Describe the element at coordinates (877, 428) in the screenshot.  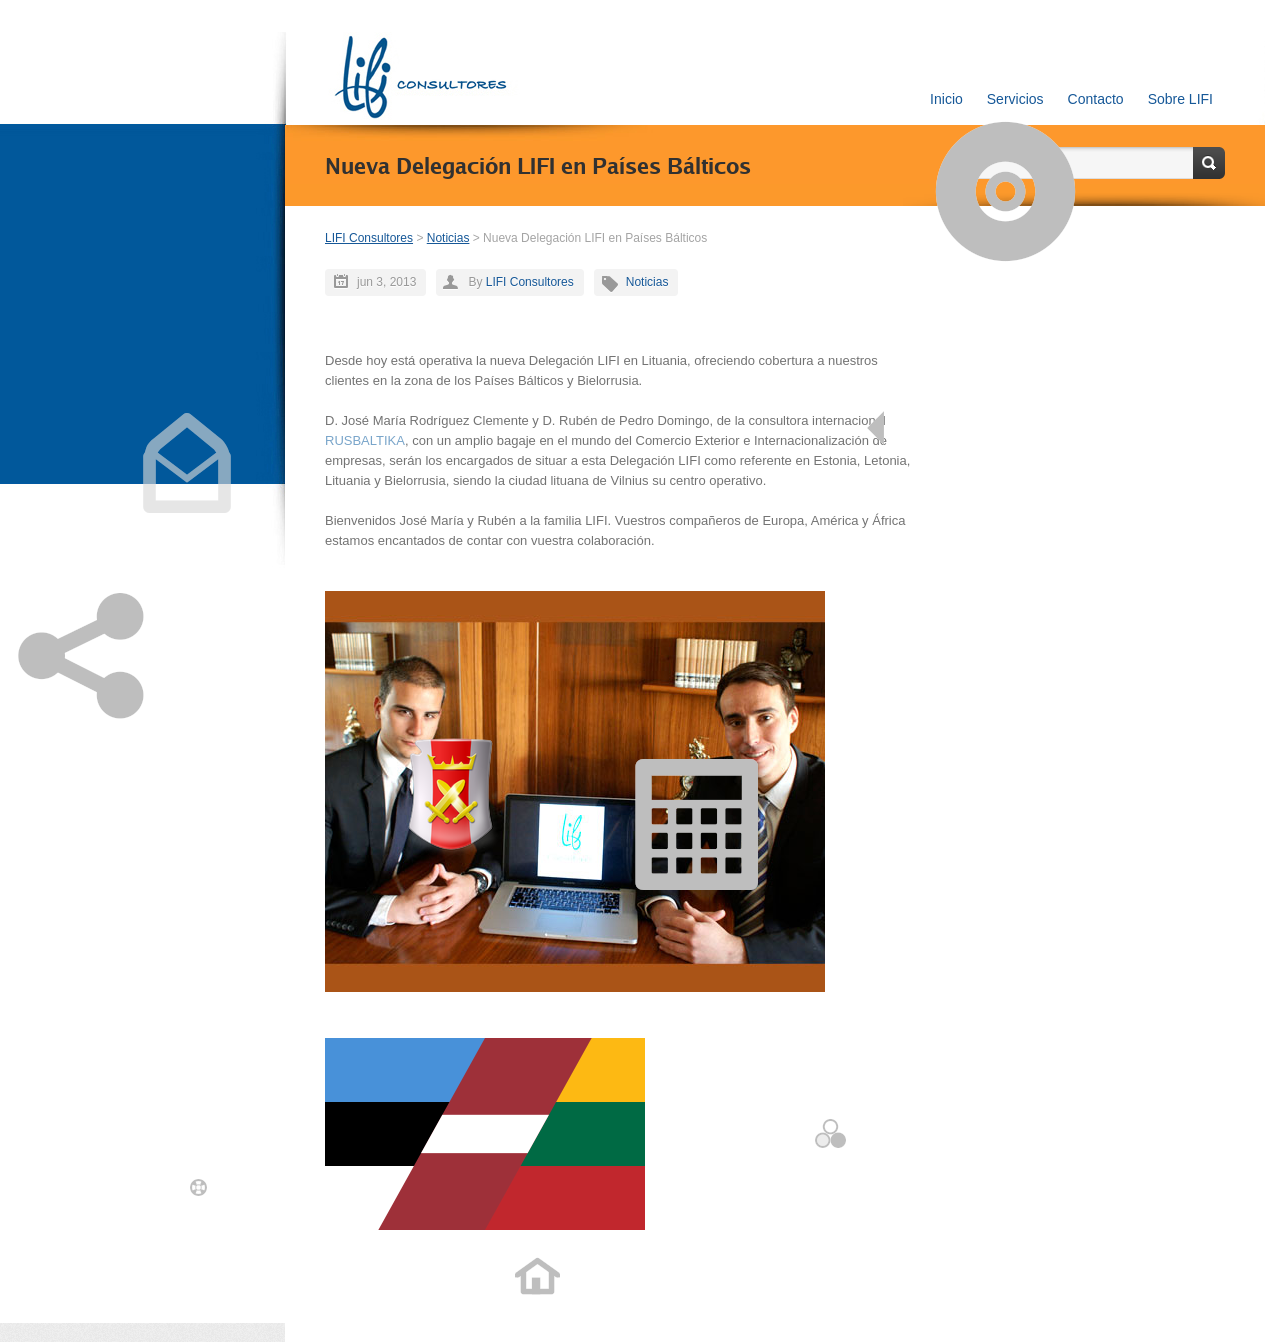
I see `navigate to the previous item or screen` at that location.